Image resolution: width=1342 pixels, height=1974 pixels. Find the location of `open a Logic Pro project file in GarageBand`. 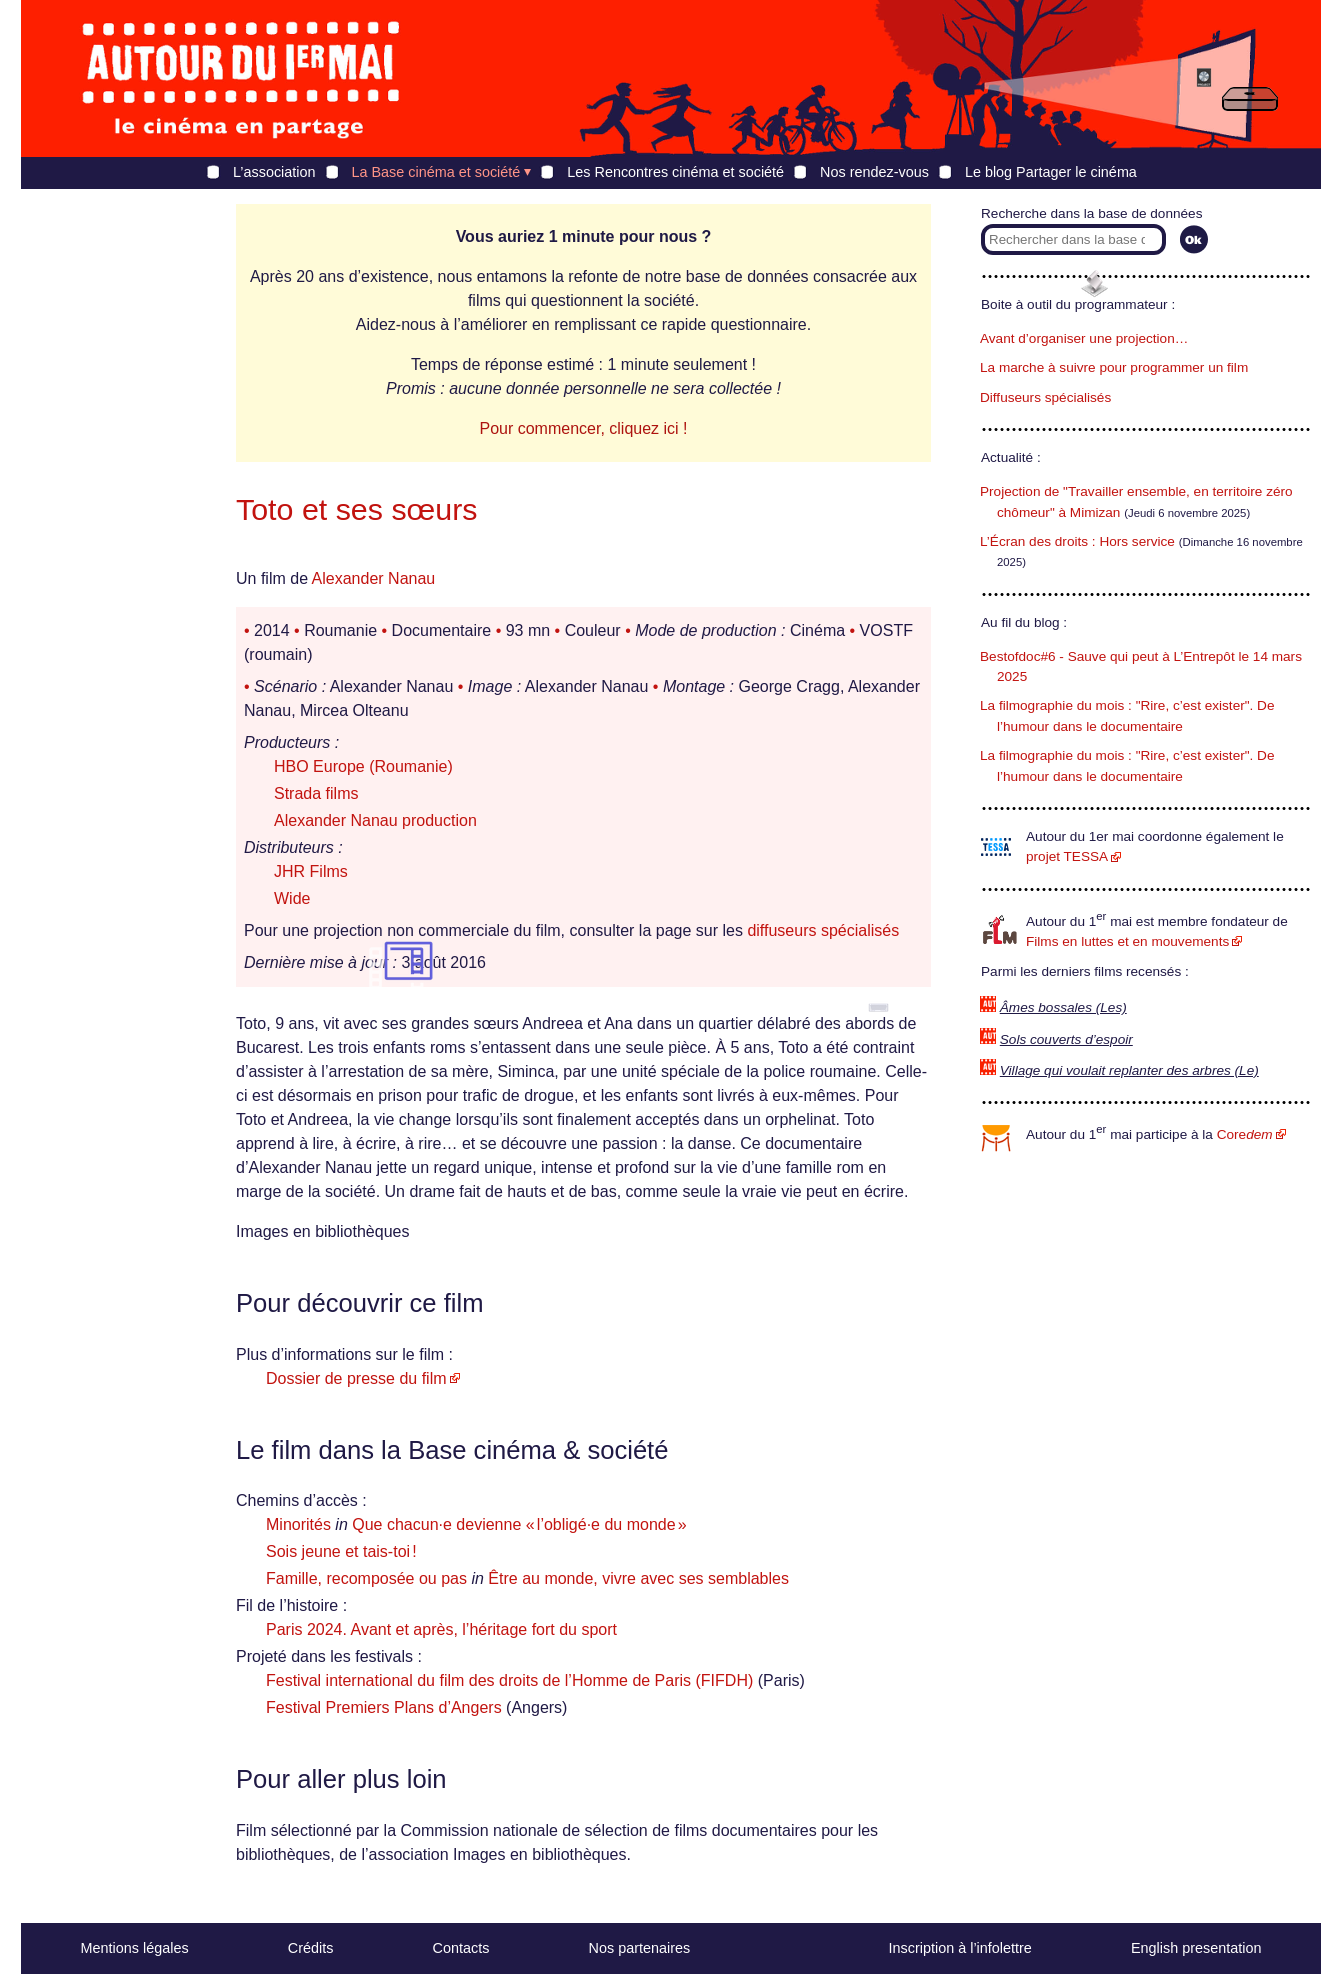

open a Logic Pro project file in GarageBand is located at coordinates (1204, 78).